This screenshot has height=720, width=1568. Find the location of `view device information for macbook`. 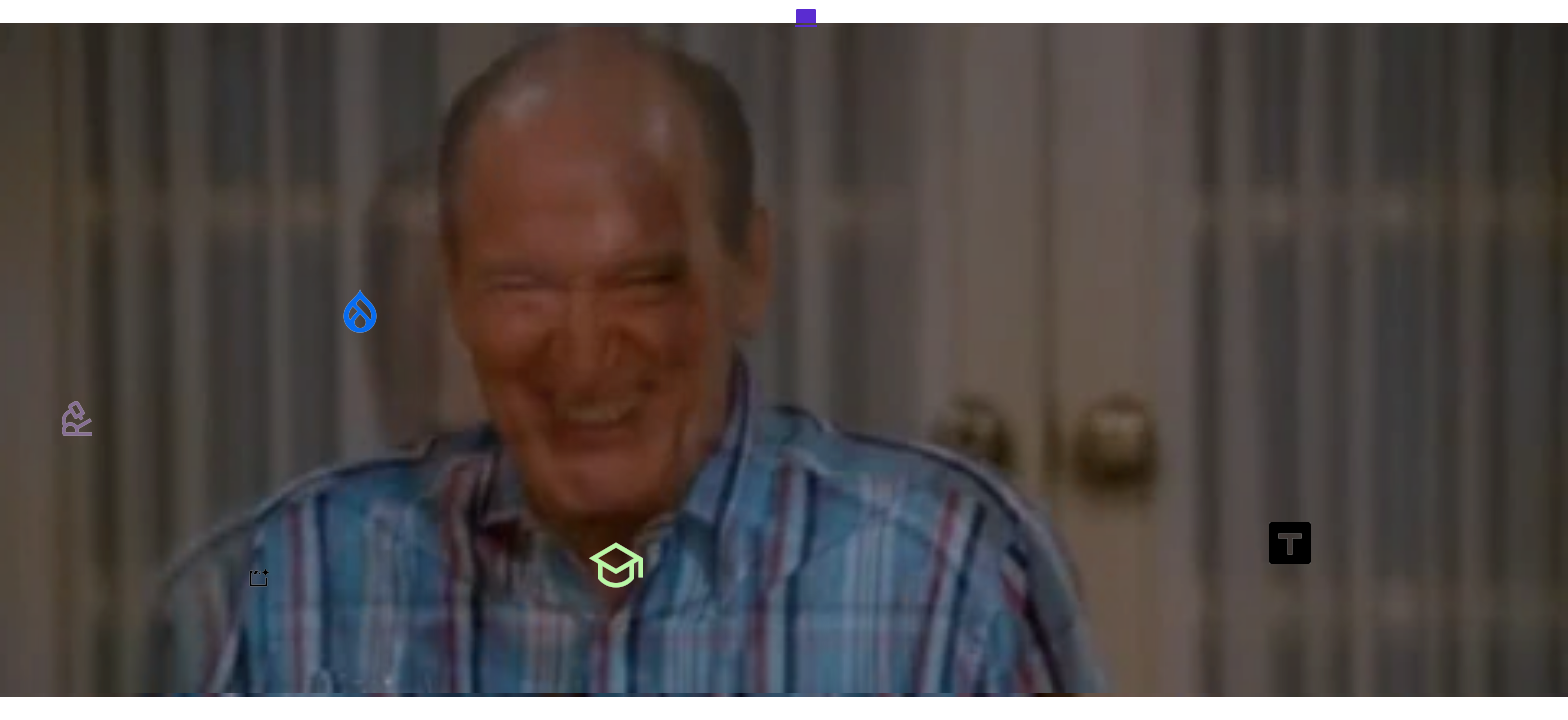

view device information for macbook is located at coordinates (806, 18).